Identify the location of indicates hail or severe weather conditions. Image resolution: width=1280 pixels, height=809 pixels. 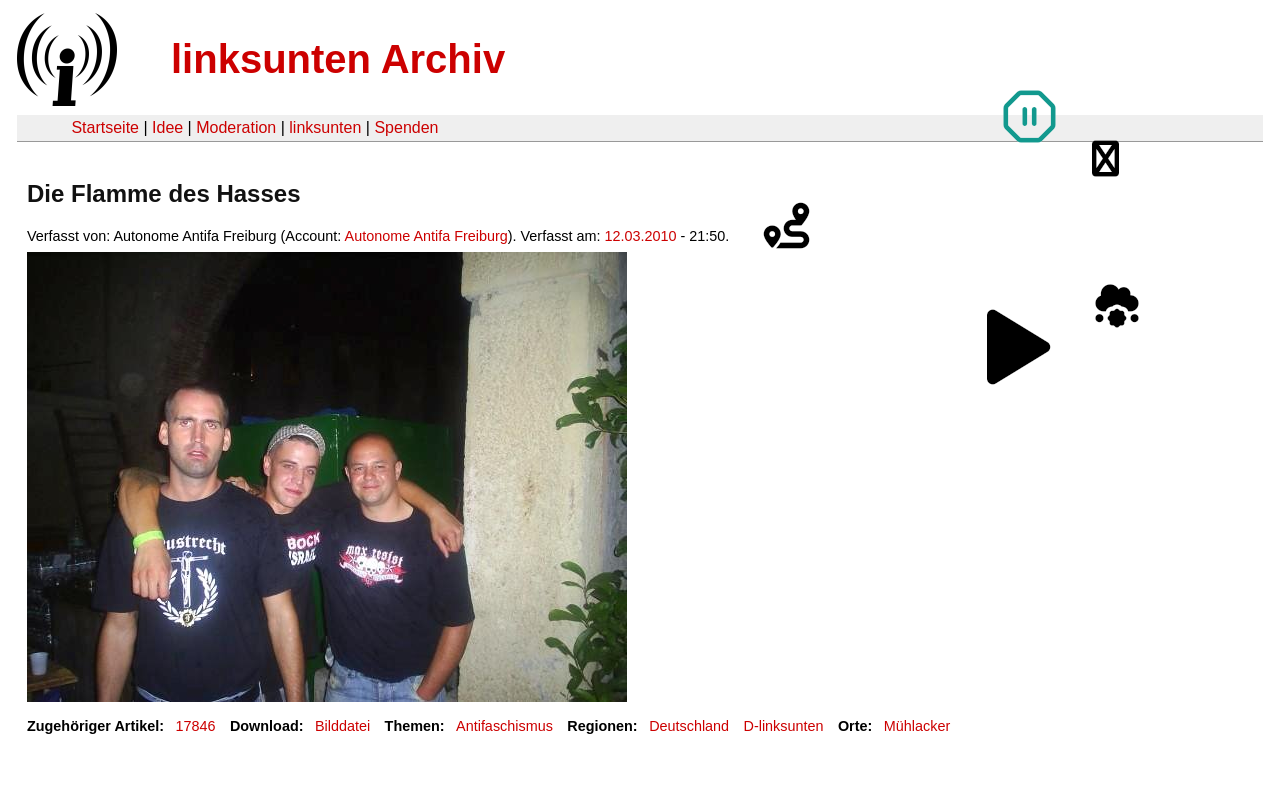
(1117, 306).